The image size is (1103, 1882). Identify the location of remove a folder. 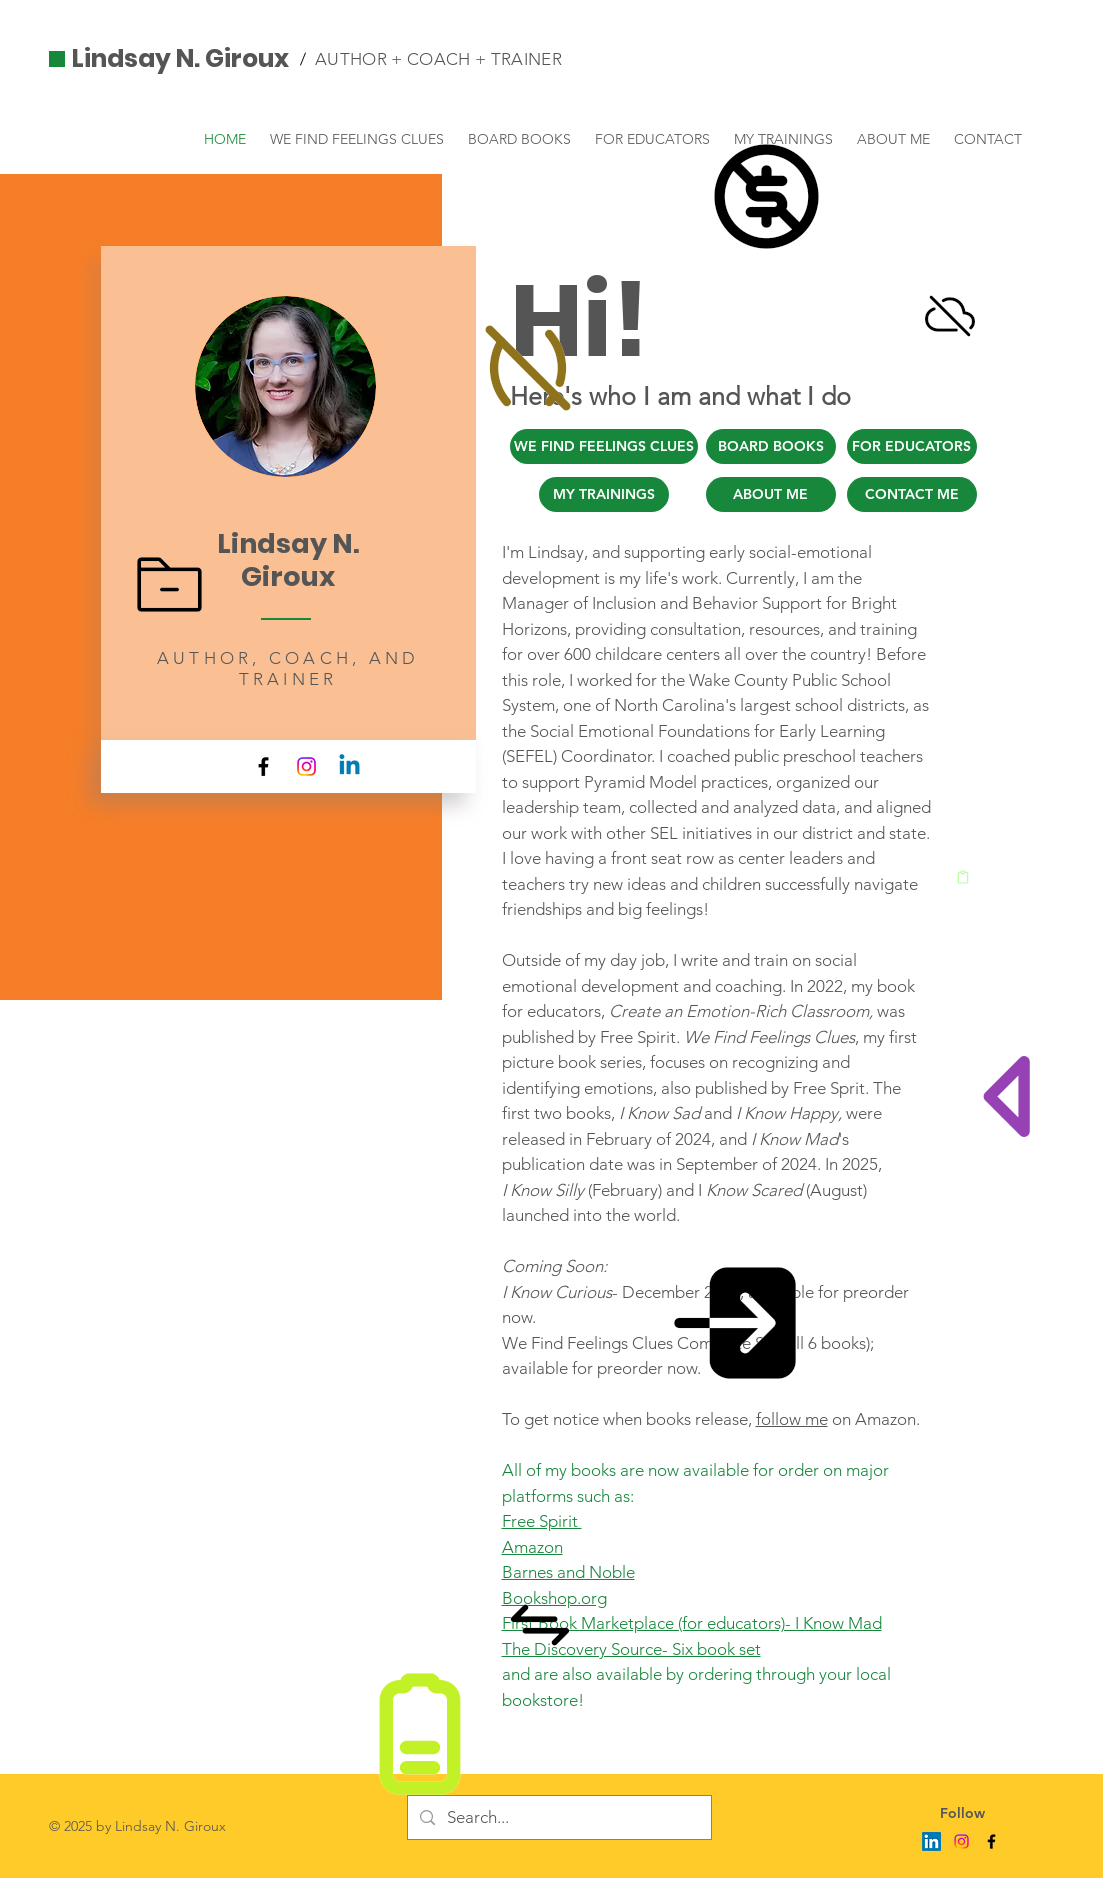
(169, 584).